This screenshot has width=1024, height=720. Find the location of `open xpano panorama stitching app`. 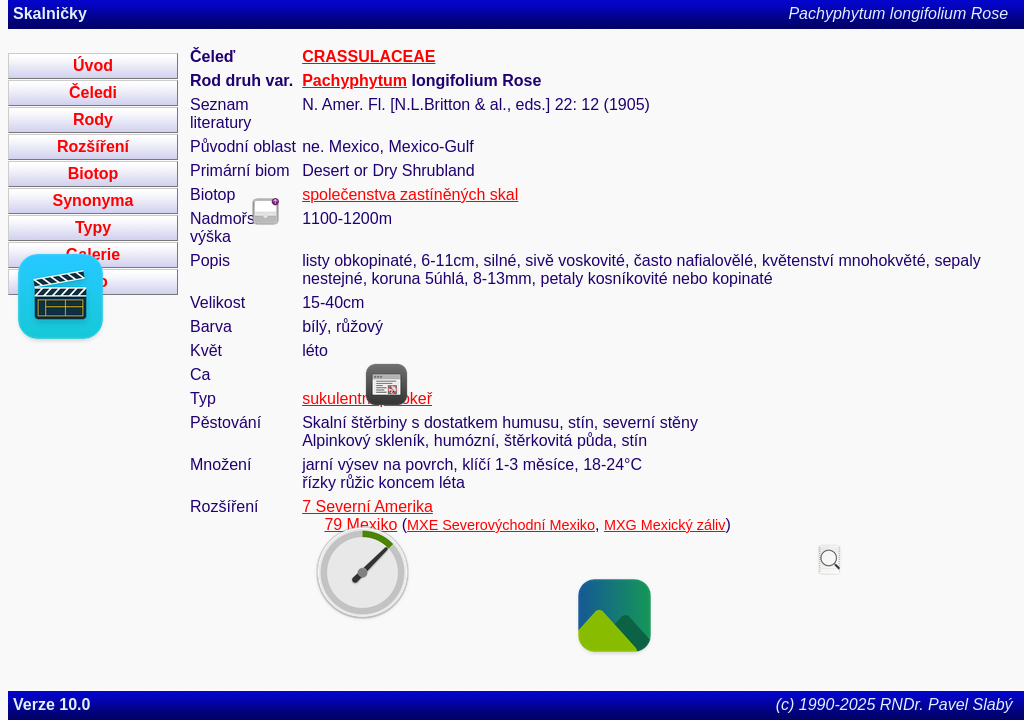

open xpano panorama stitching app is located at coordinates (614, 615).